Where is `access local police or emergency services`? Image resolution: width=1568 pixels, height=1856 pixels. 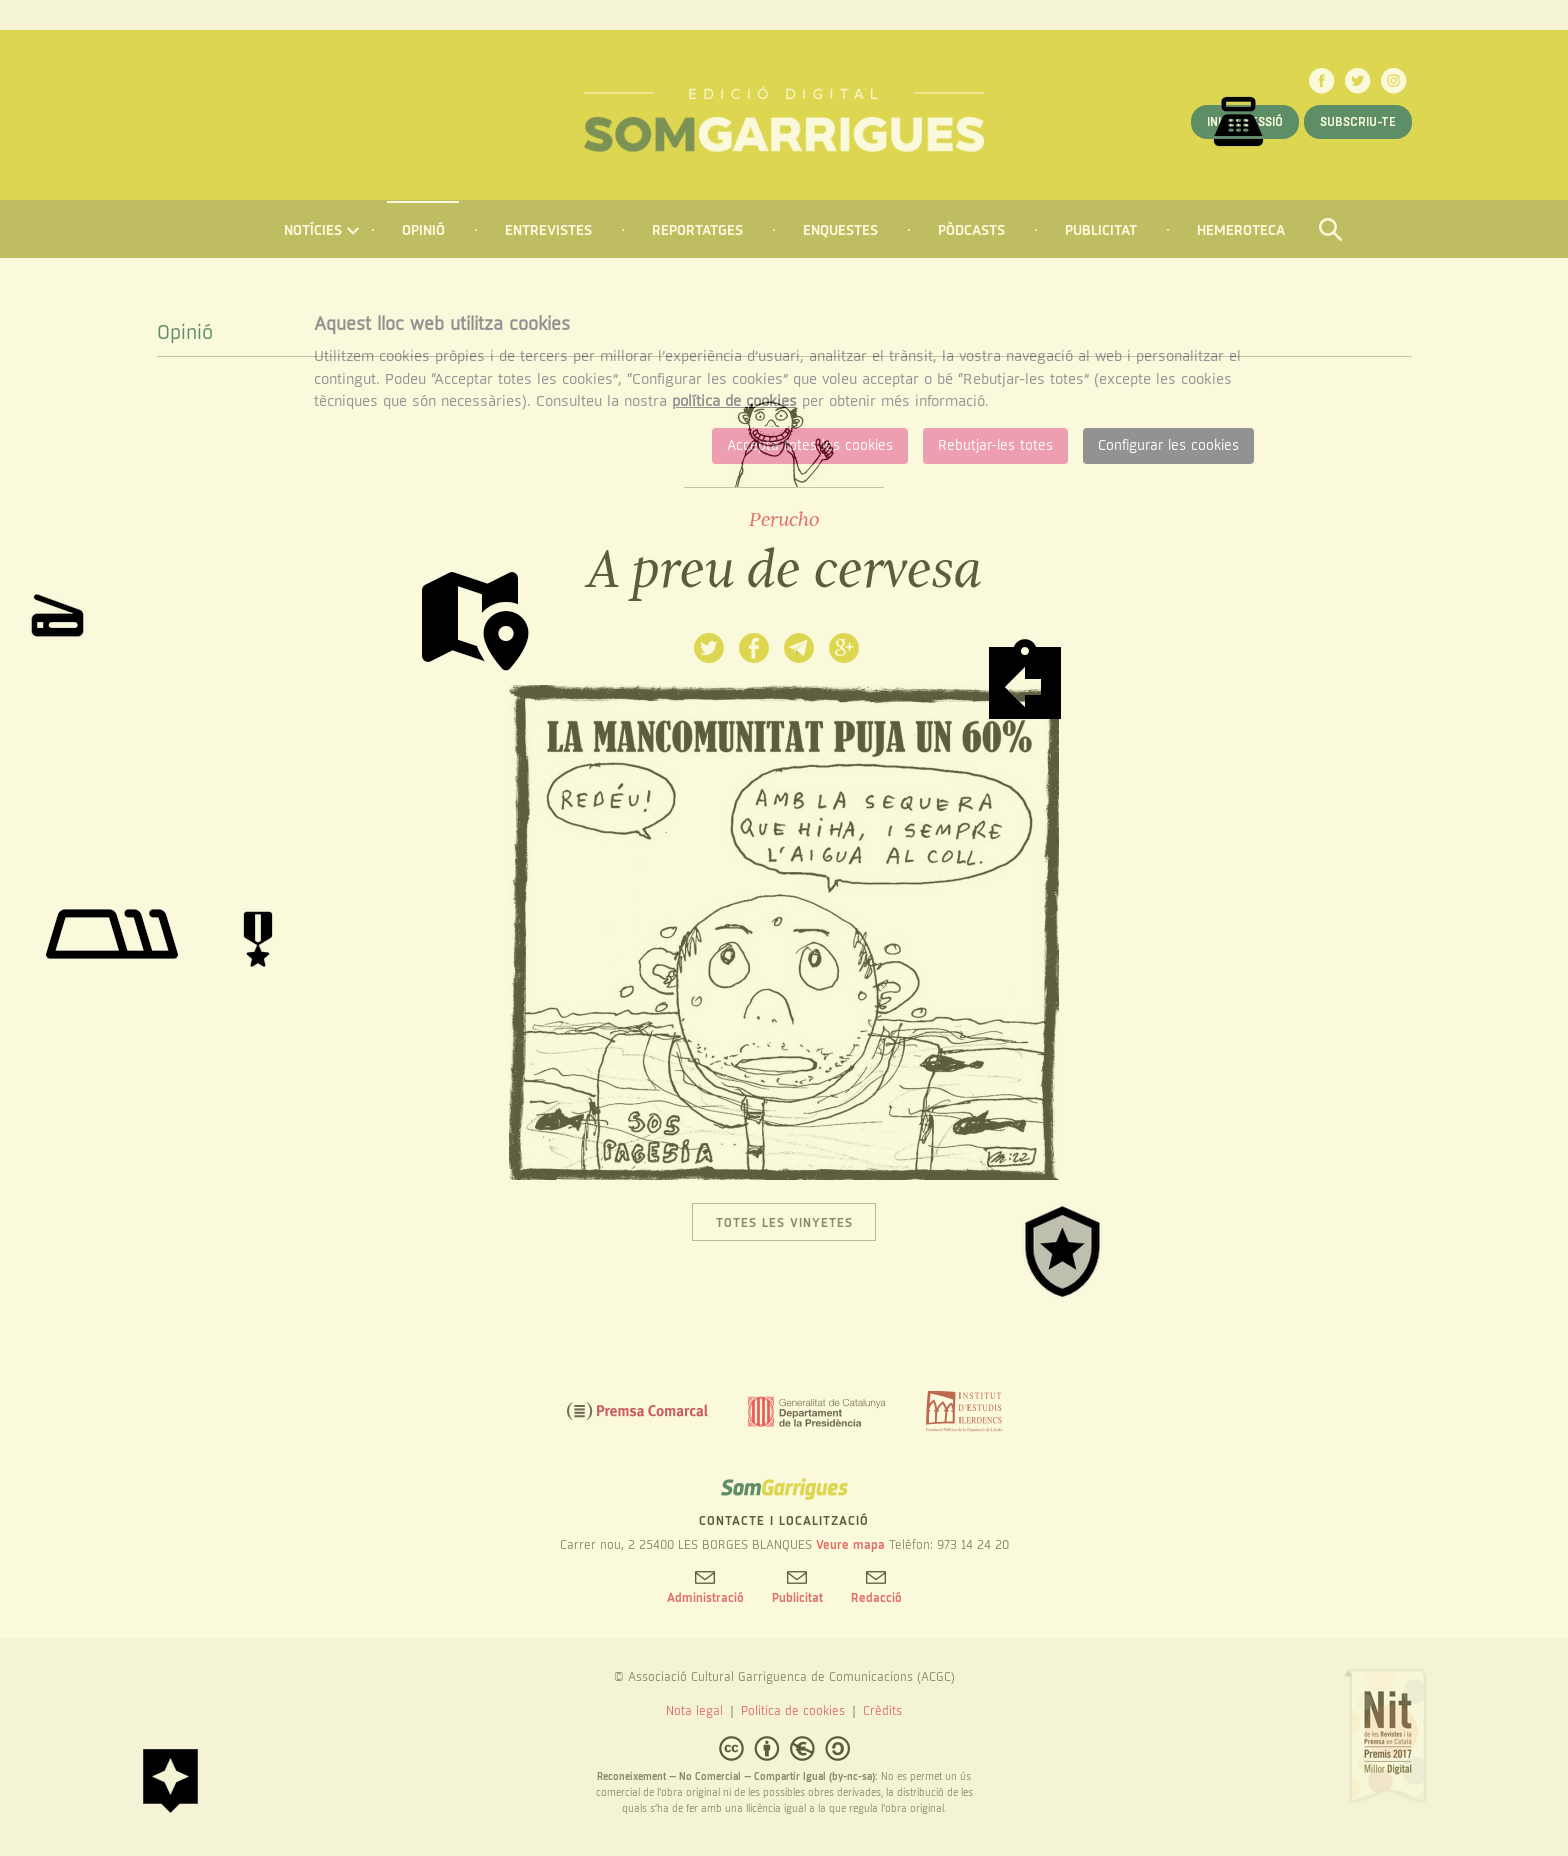 access local police or emergency services is located at coordinates (1062, 1251).